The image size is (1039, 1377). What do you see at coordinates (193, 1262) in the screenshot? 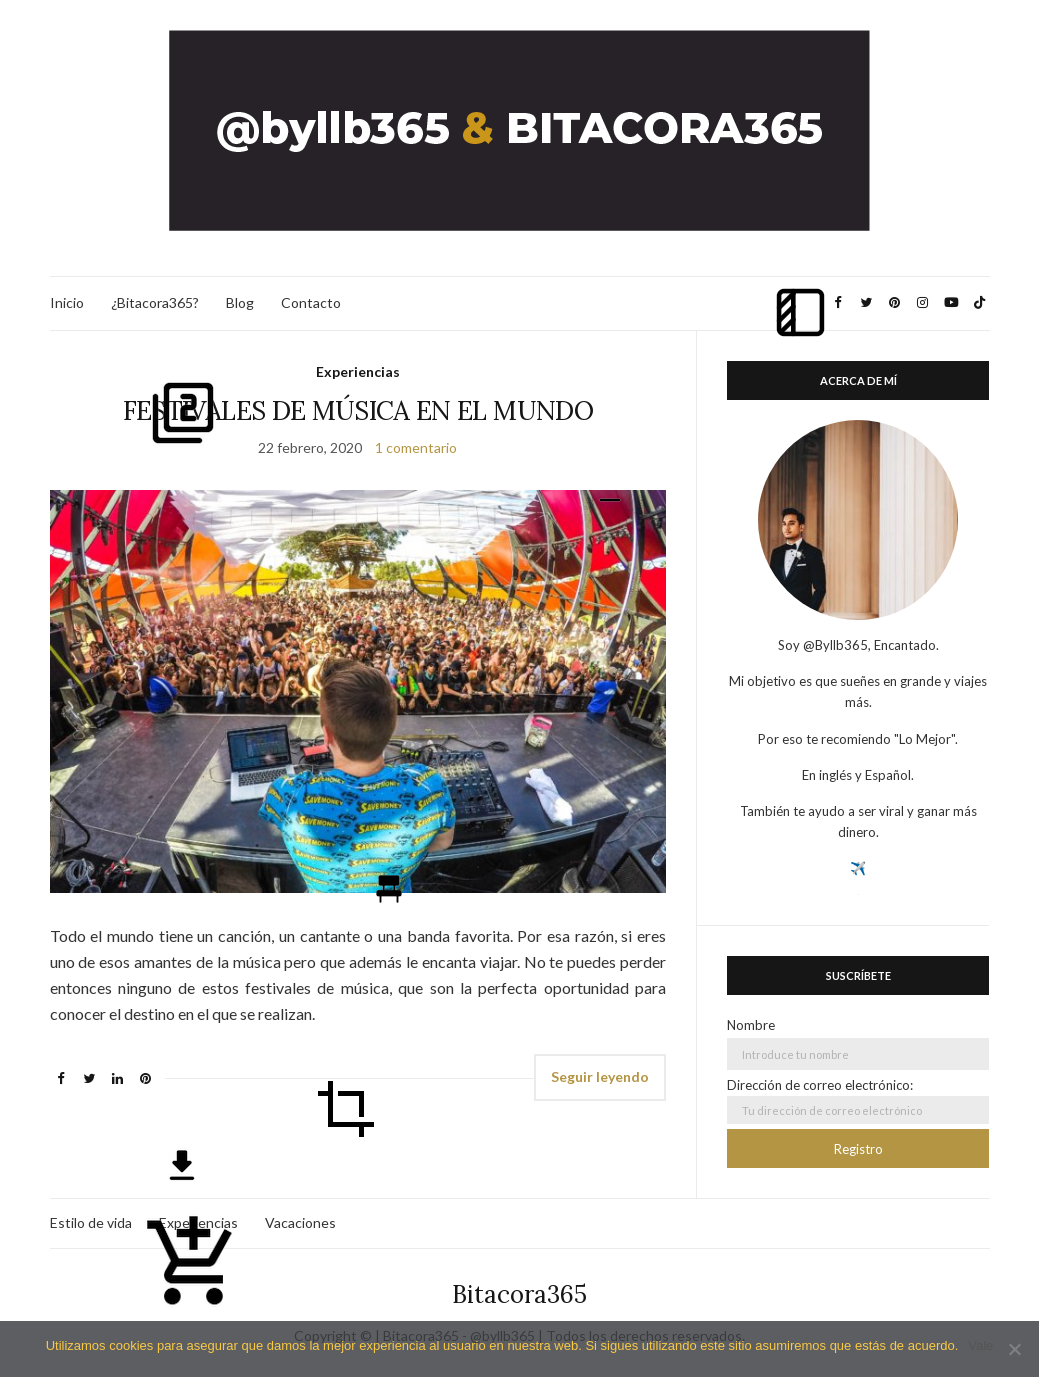
I see `add item to shopping cart` at bounding box center [193, 1262].